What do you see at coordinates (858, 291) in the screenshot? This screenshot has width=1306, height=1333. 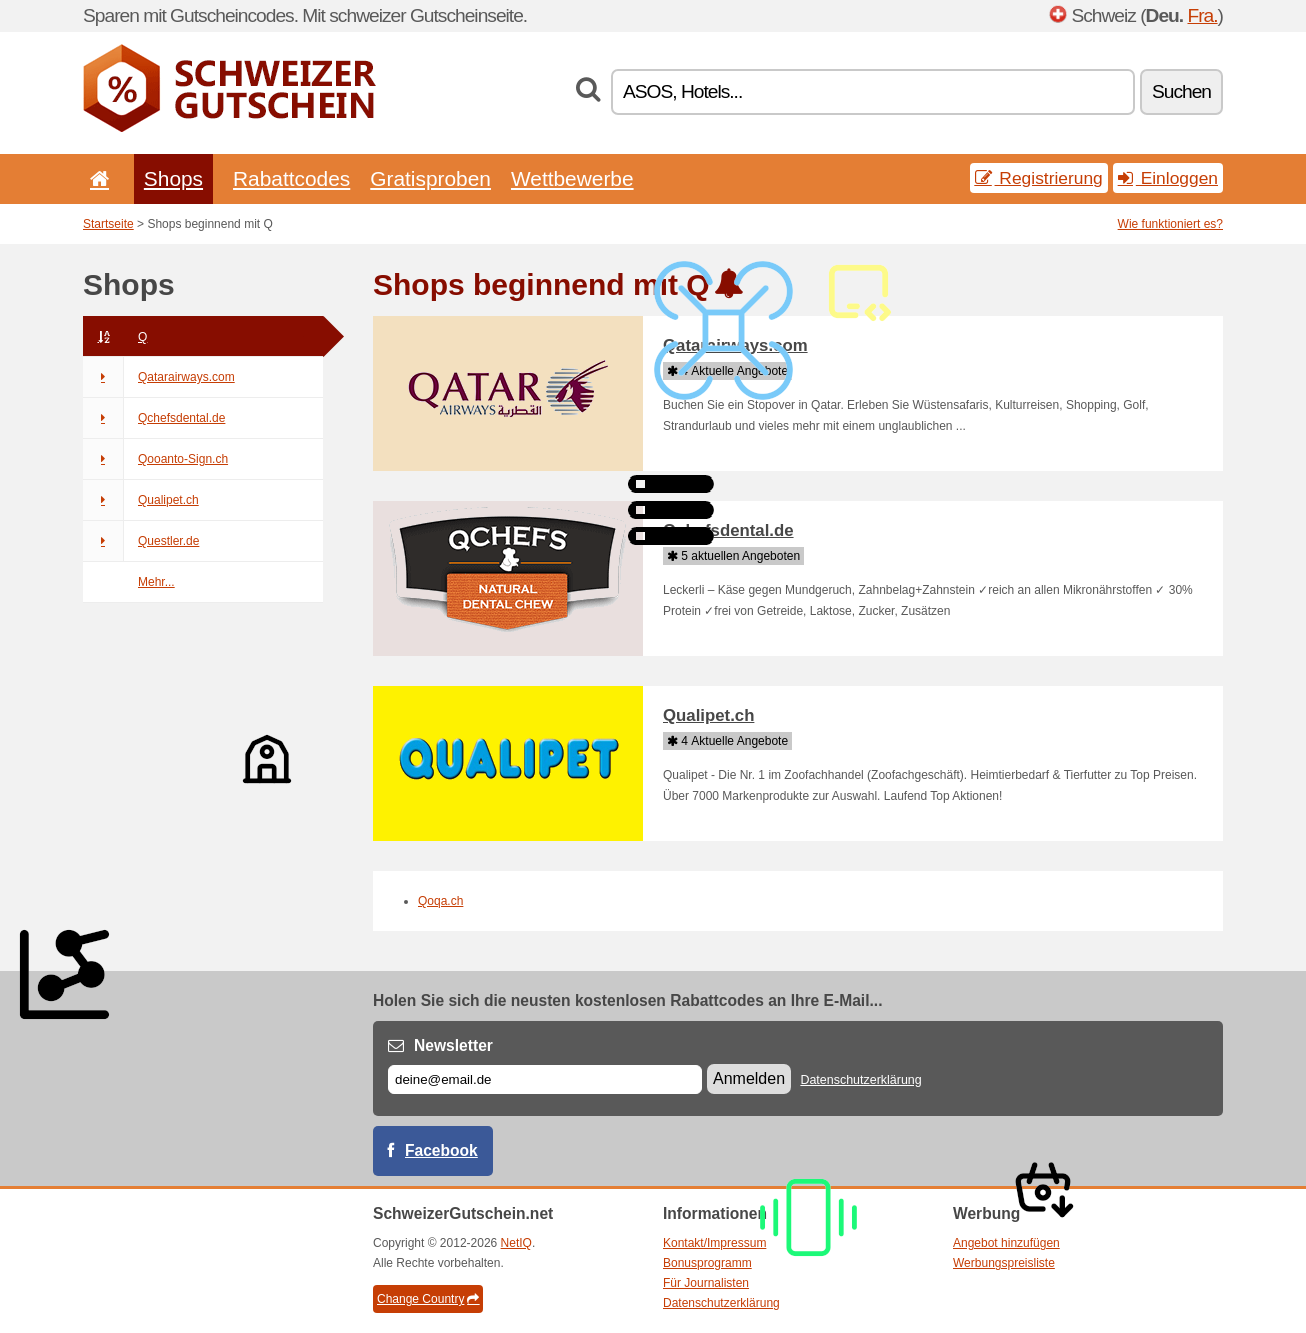 I see `open code editor on tablet device` at bounding box center [858, 291].